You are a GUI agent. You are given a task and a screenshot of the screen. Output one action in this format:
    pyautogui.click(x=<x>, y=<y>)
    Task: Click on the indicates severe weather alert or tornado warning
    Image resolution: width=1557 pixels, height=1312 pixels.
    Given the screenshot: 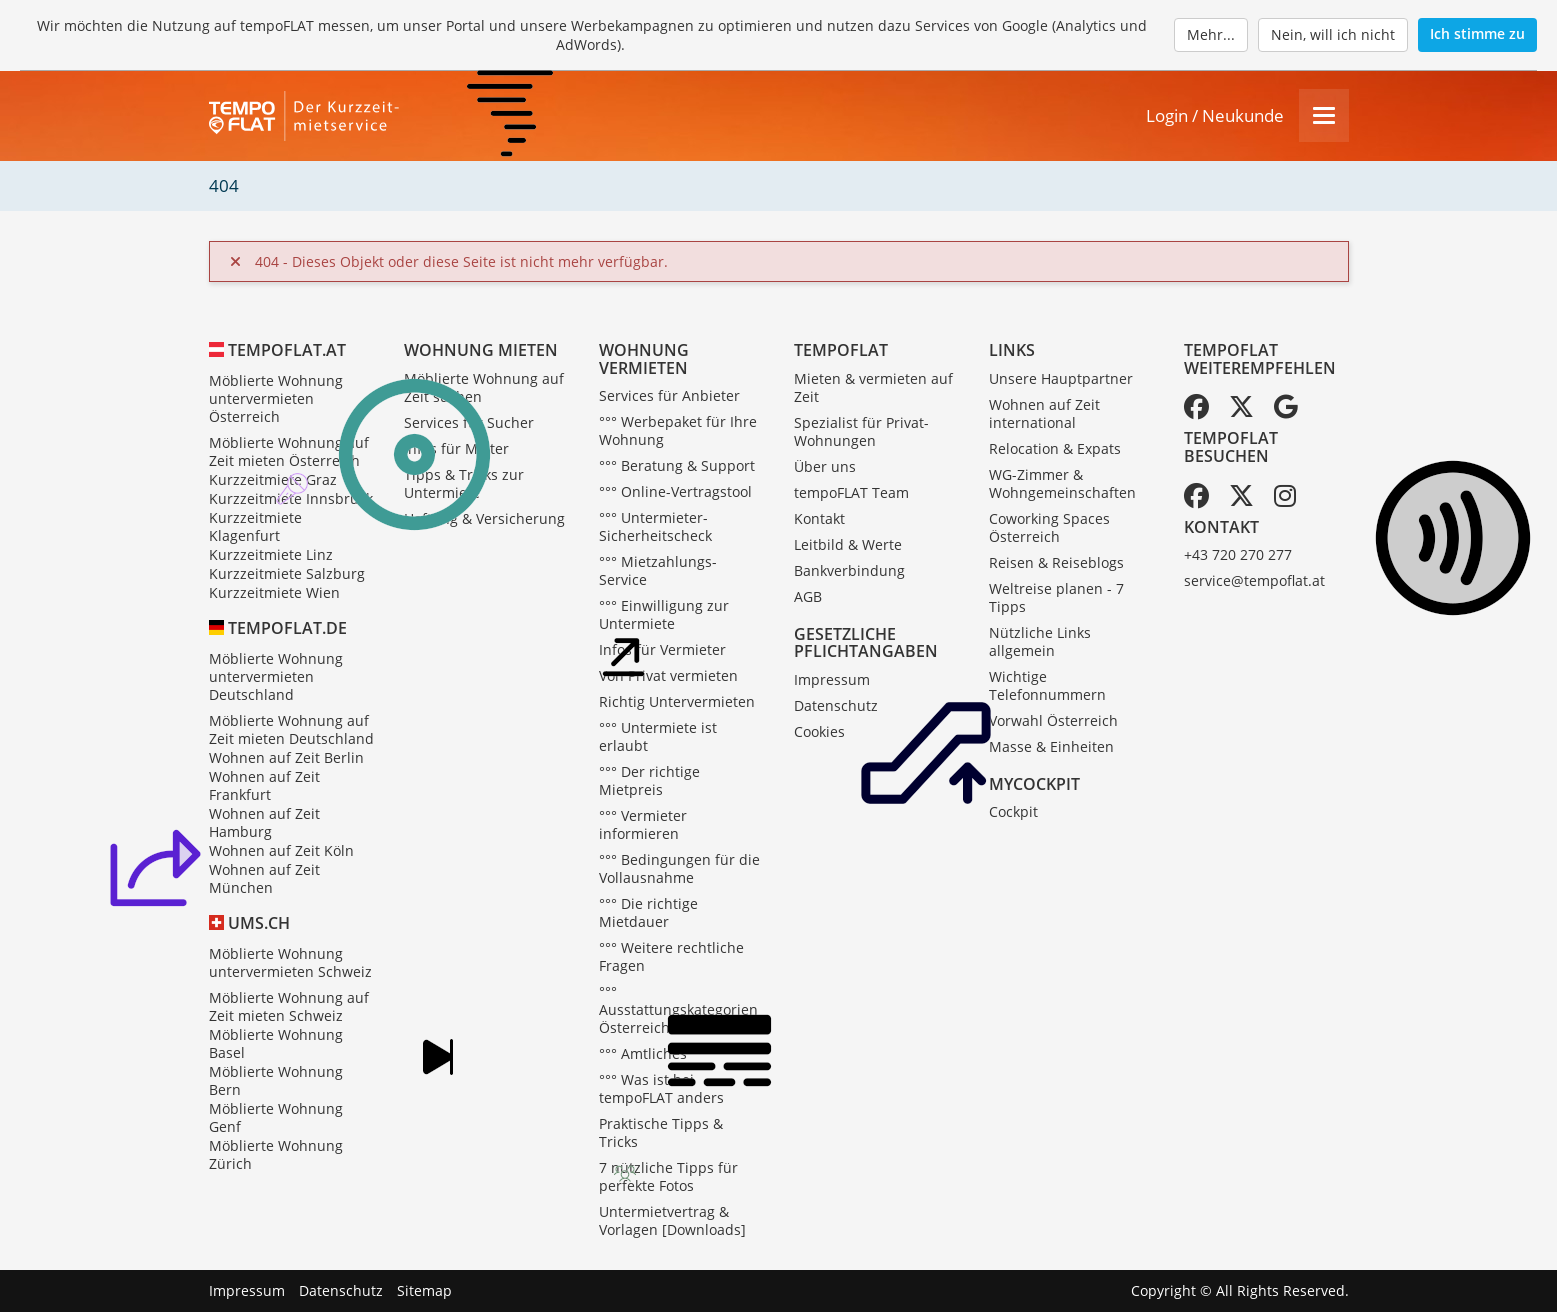 What is the action you would take?
    pyautogui.click(x=510, y=110)
    